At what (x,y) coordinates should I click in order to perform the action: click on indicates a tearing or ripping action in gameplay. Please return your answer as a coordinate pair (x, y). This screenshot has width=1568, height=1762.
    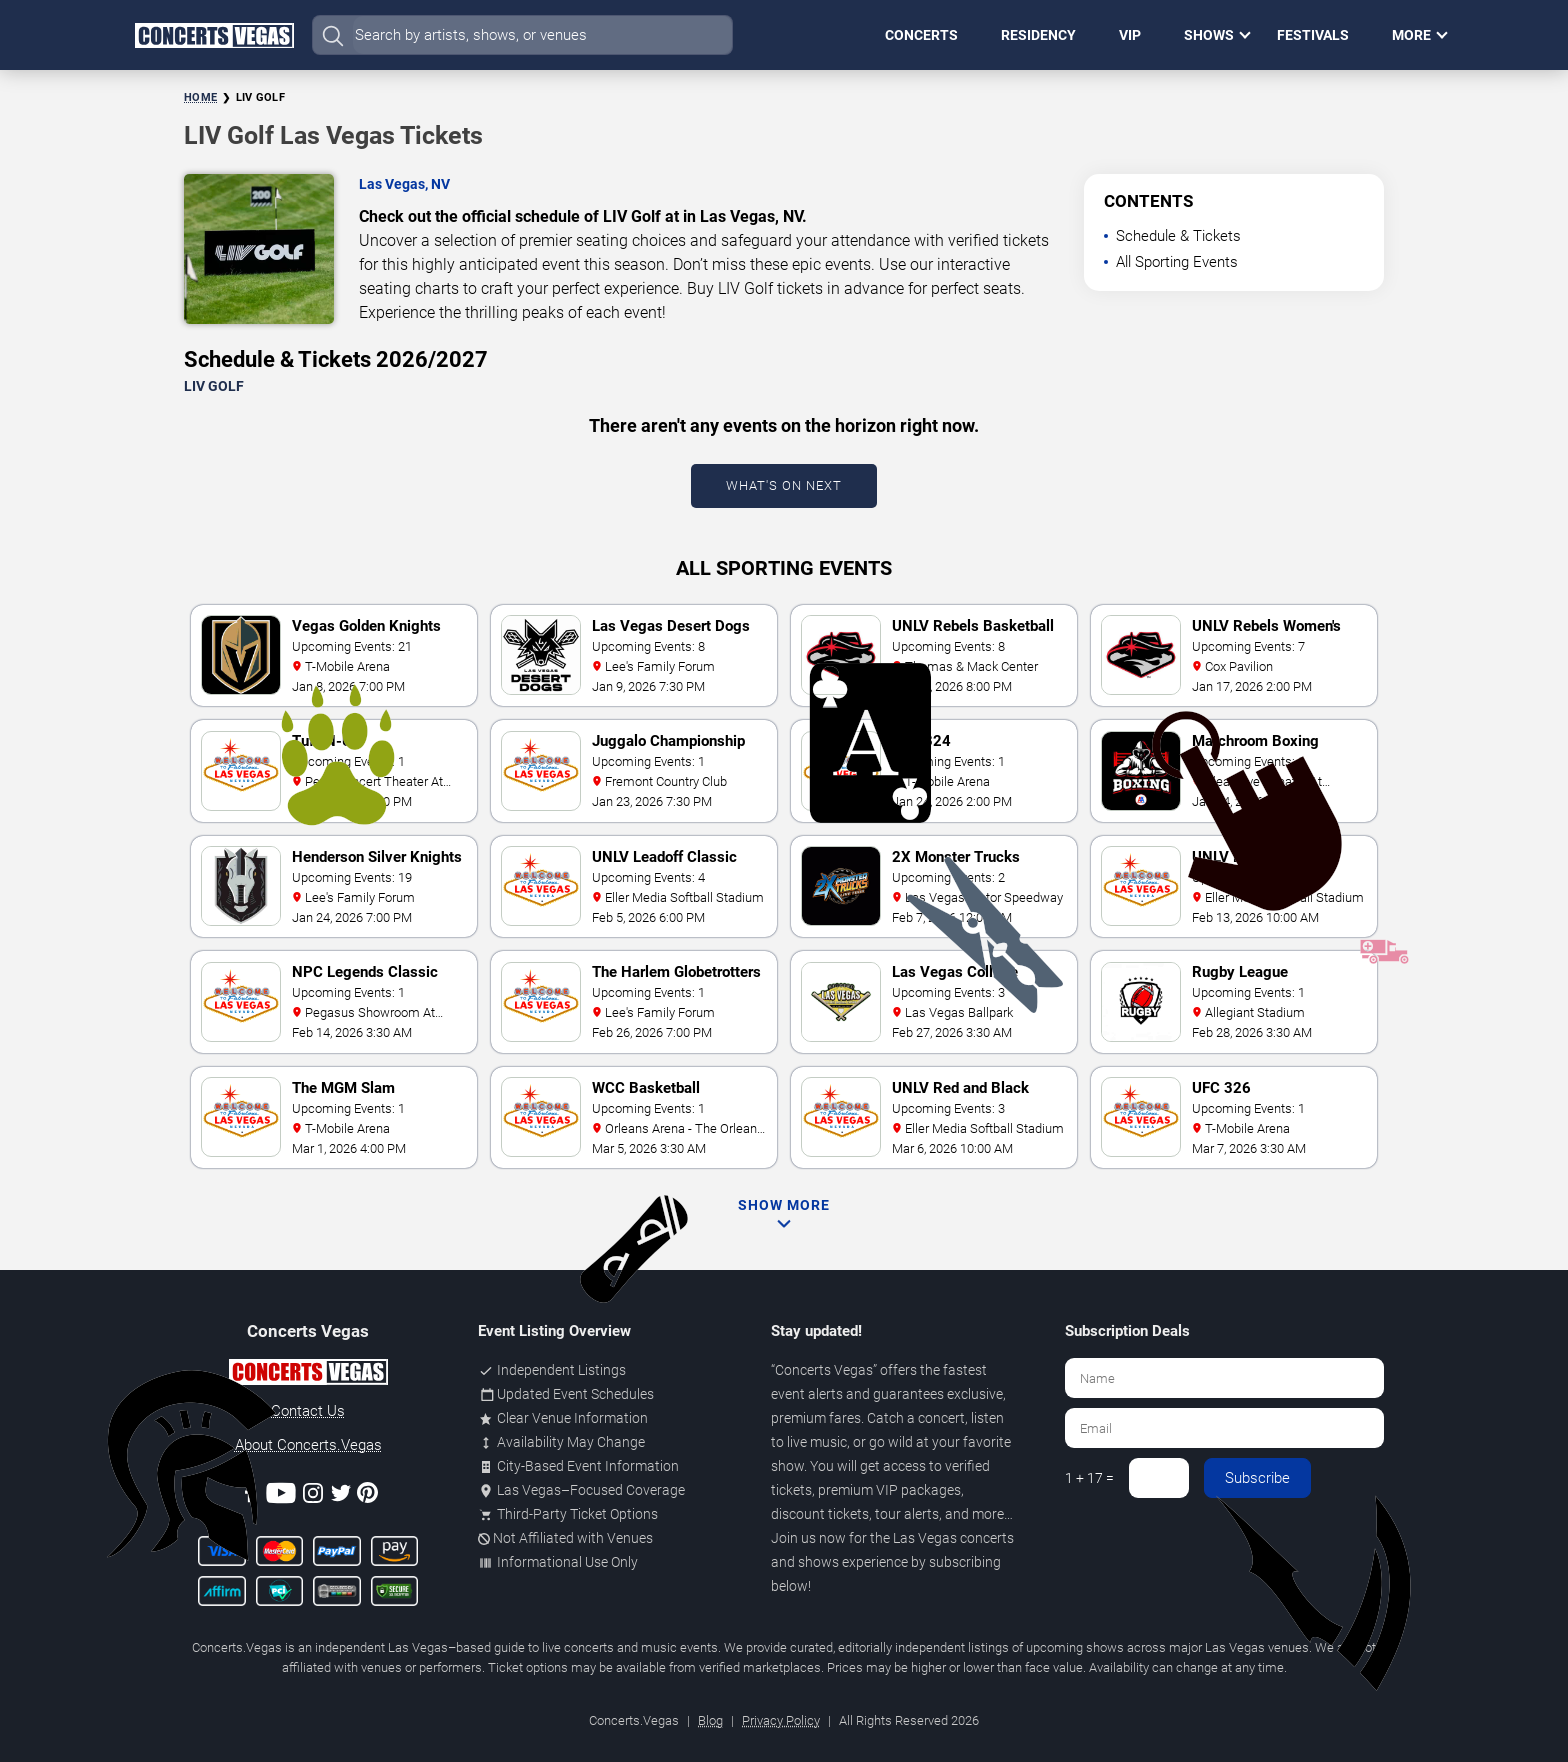
    Looking at the image, I should click on (1314, 1593).